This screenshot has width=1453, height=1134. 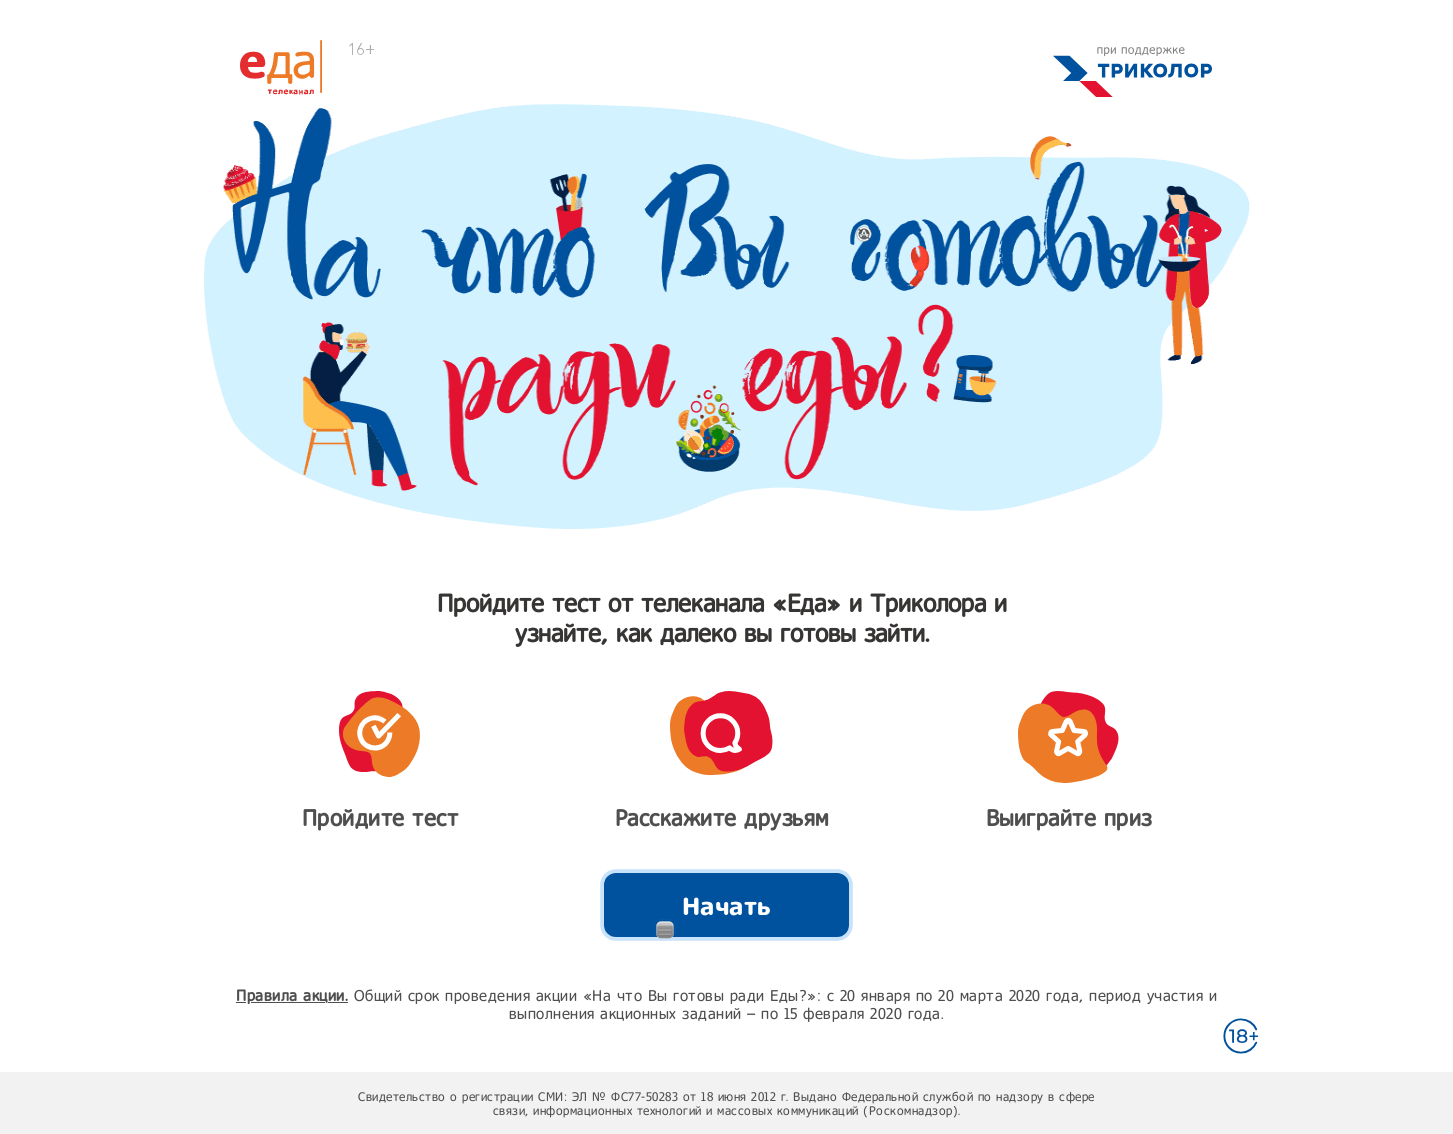 What do you see at coordinates (864, 234) in the screenshot?
I see `check for and install software updates` at bounding box center [864, 234].